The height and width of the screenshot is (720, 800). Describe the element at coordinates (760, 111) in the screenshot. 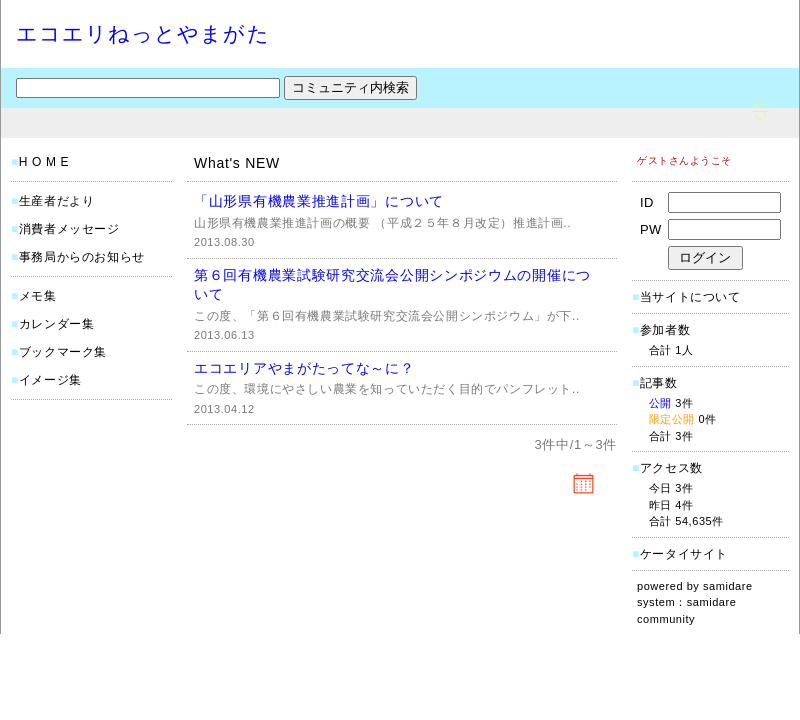

I see `apply strikethrough formatting to selected text` at that location.